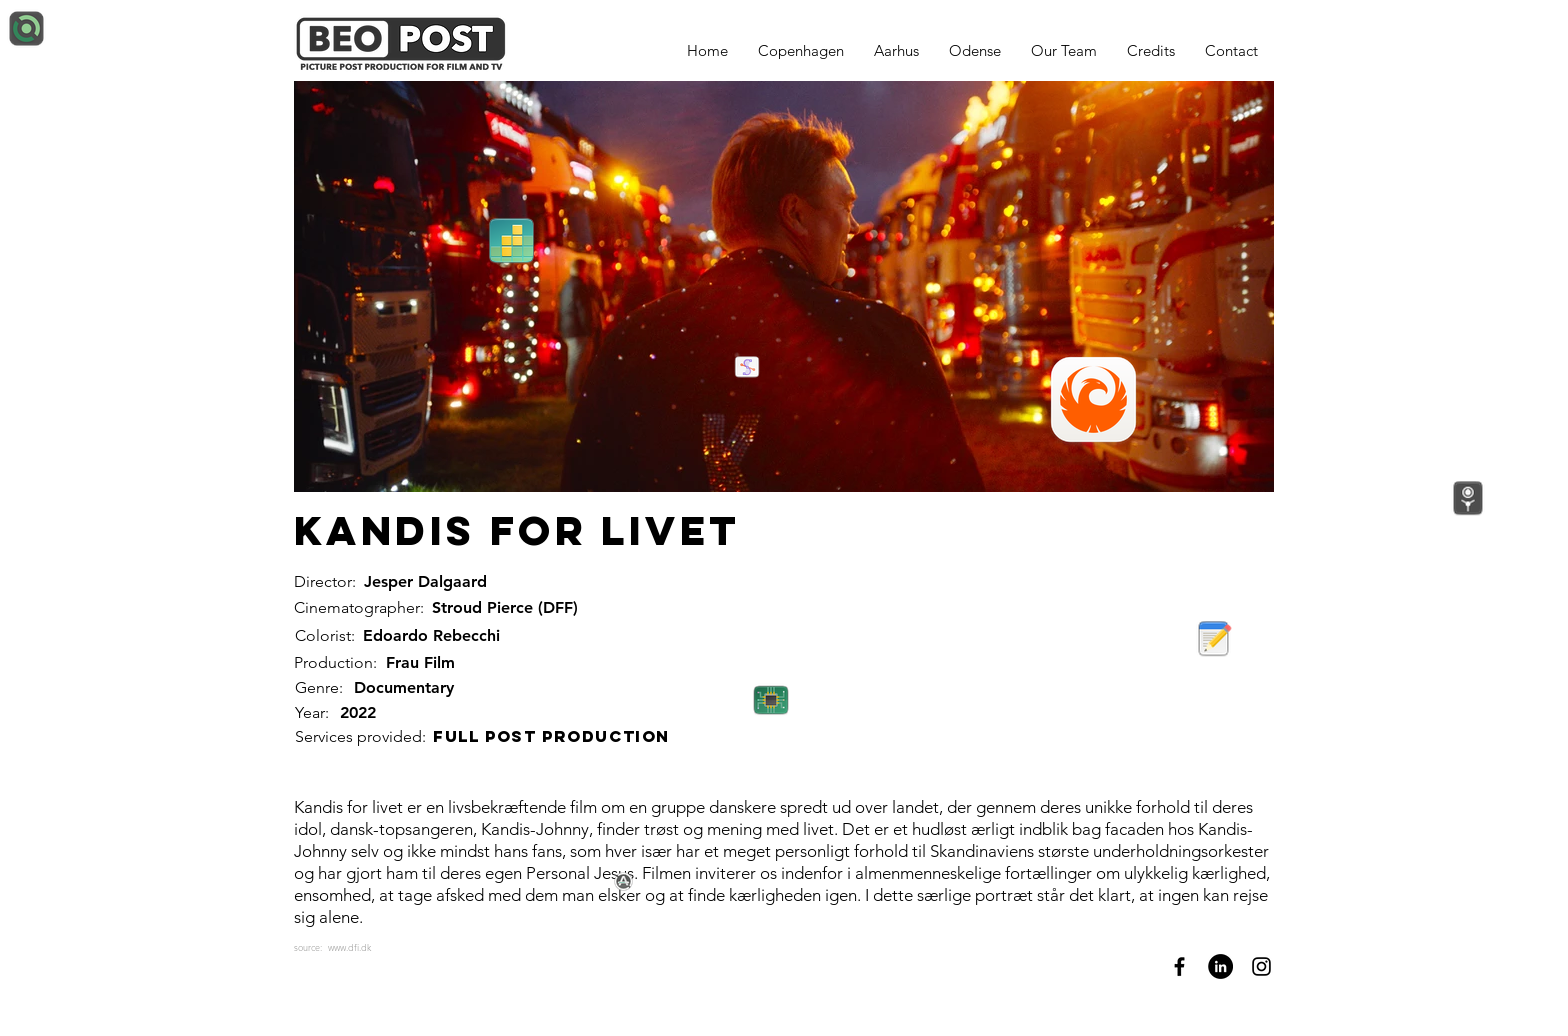  I want to click on open the void linux application, so click(26, 28).